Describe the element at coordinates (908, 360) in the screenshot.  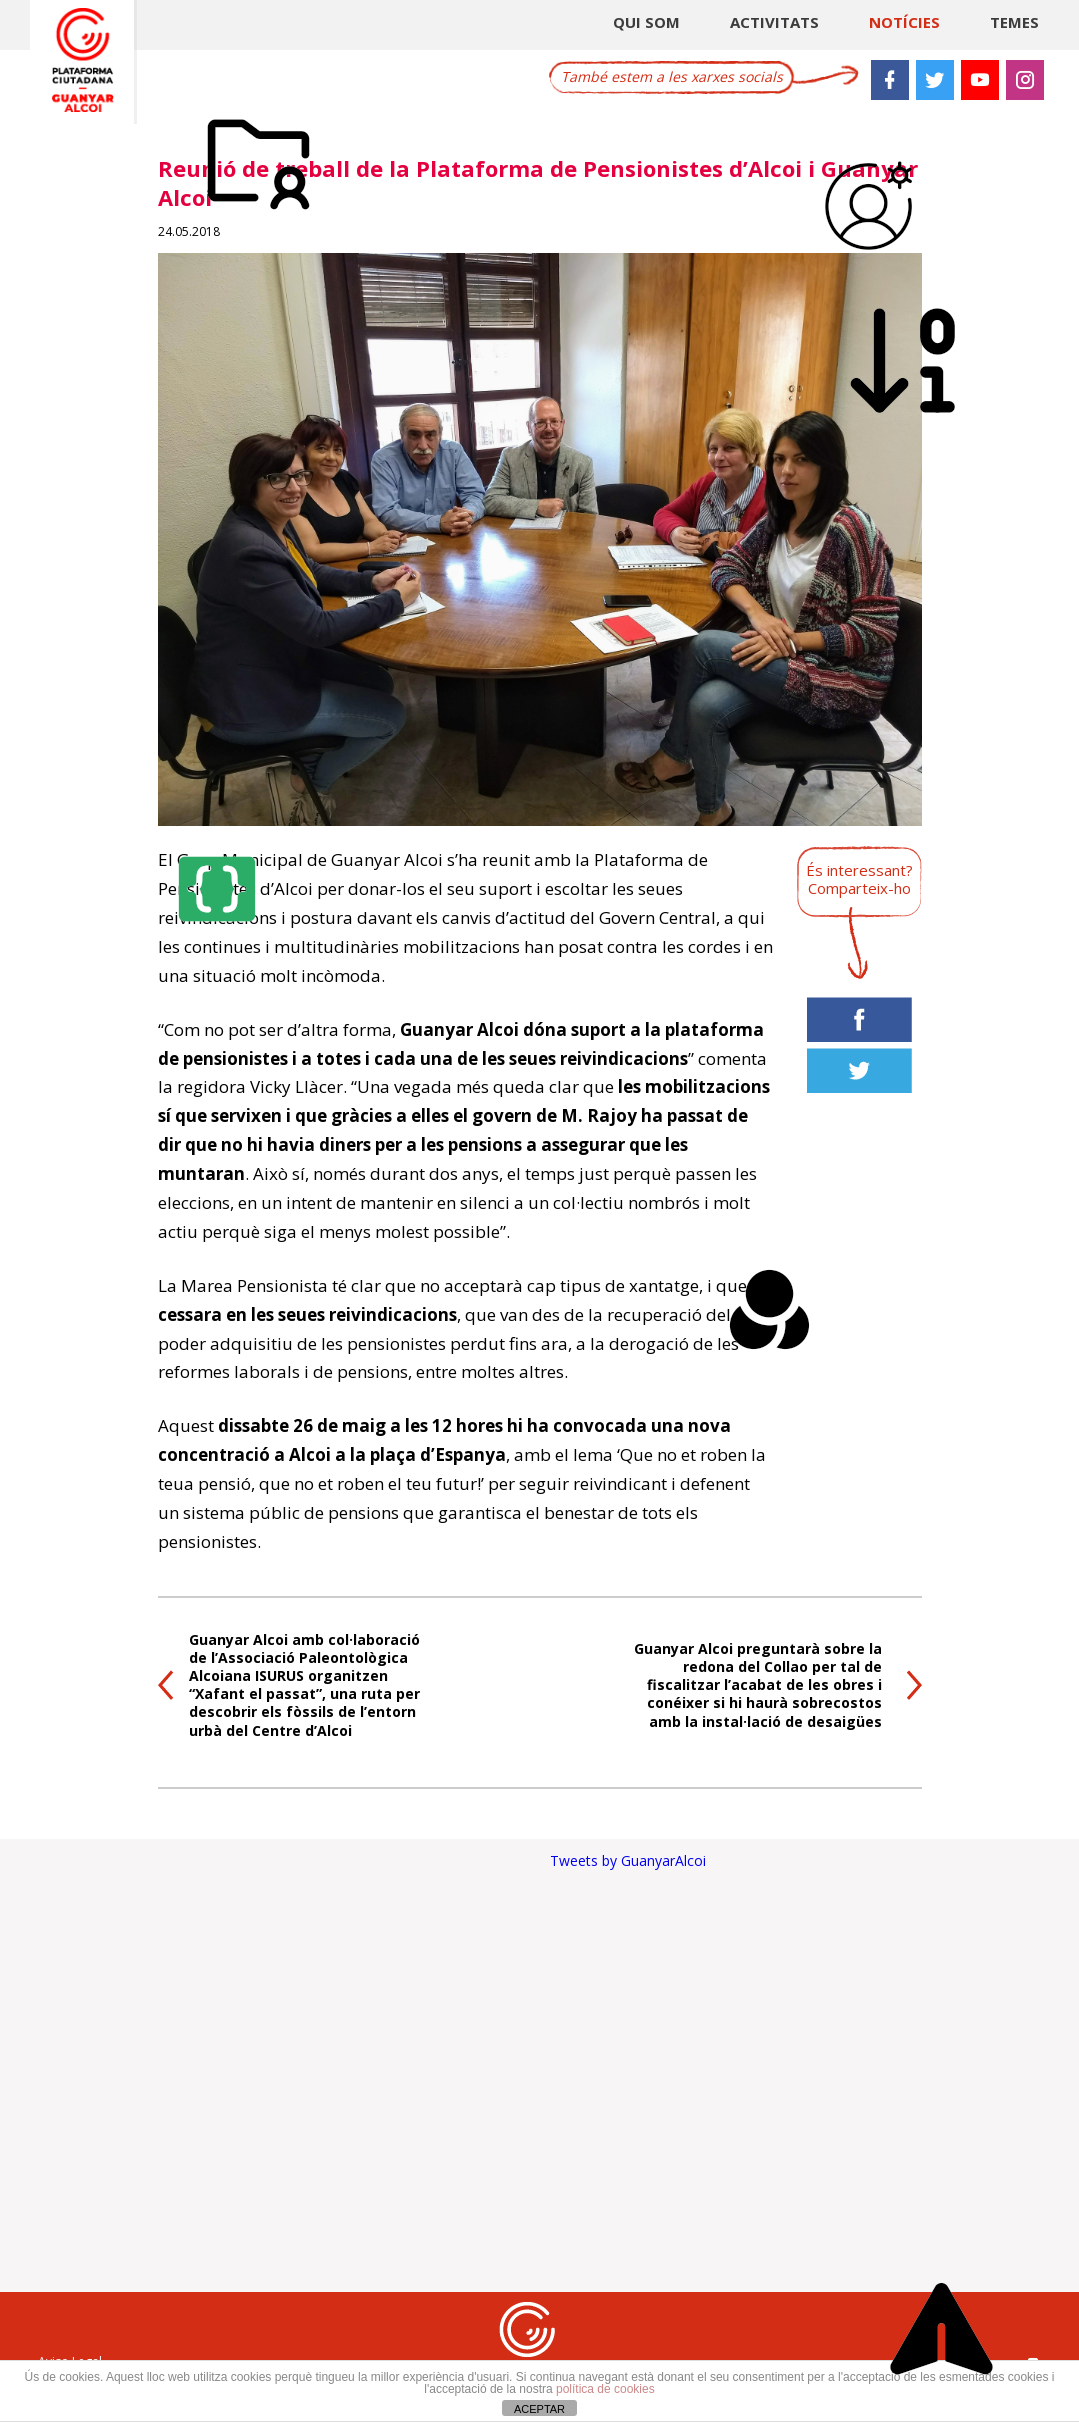
I see `sort numerically in ascending order` at that location.